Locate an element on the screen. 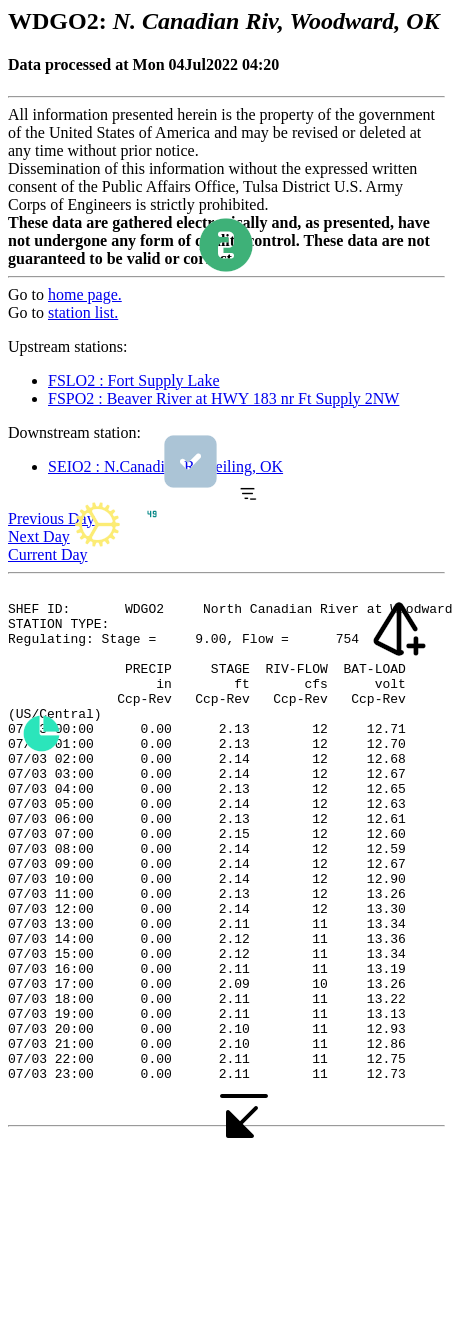 This screenshot has height=1321, width=453. view pie chart analytics is located at coordinates (41, 733).